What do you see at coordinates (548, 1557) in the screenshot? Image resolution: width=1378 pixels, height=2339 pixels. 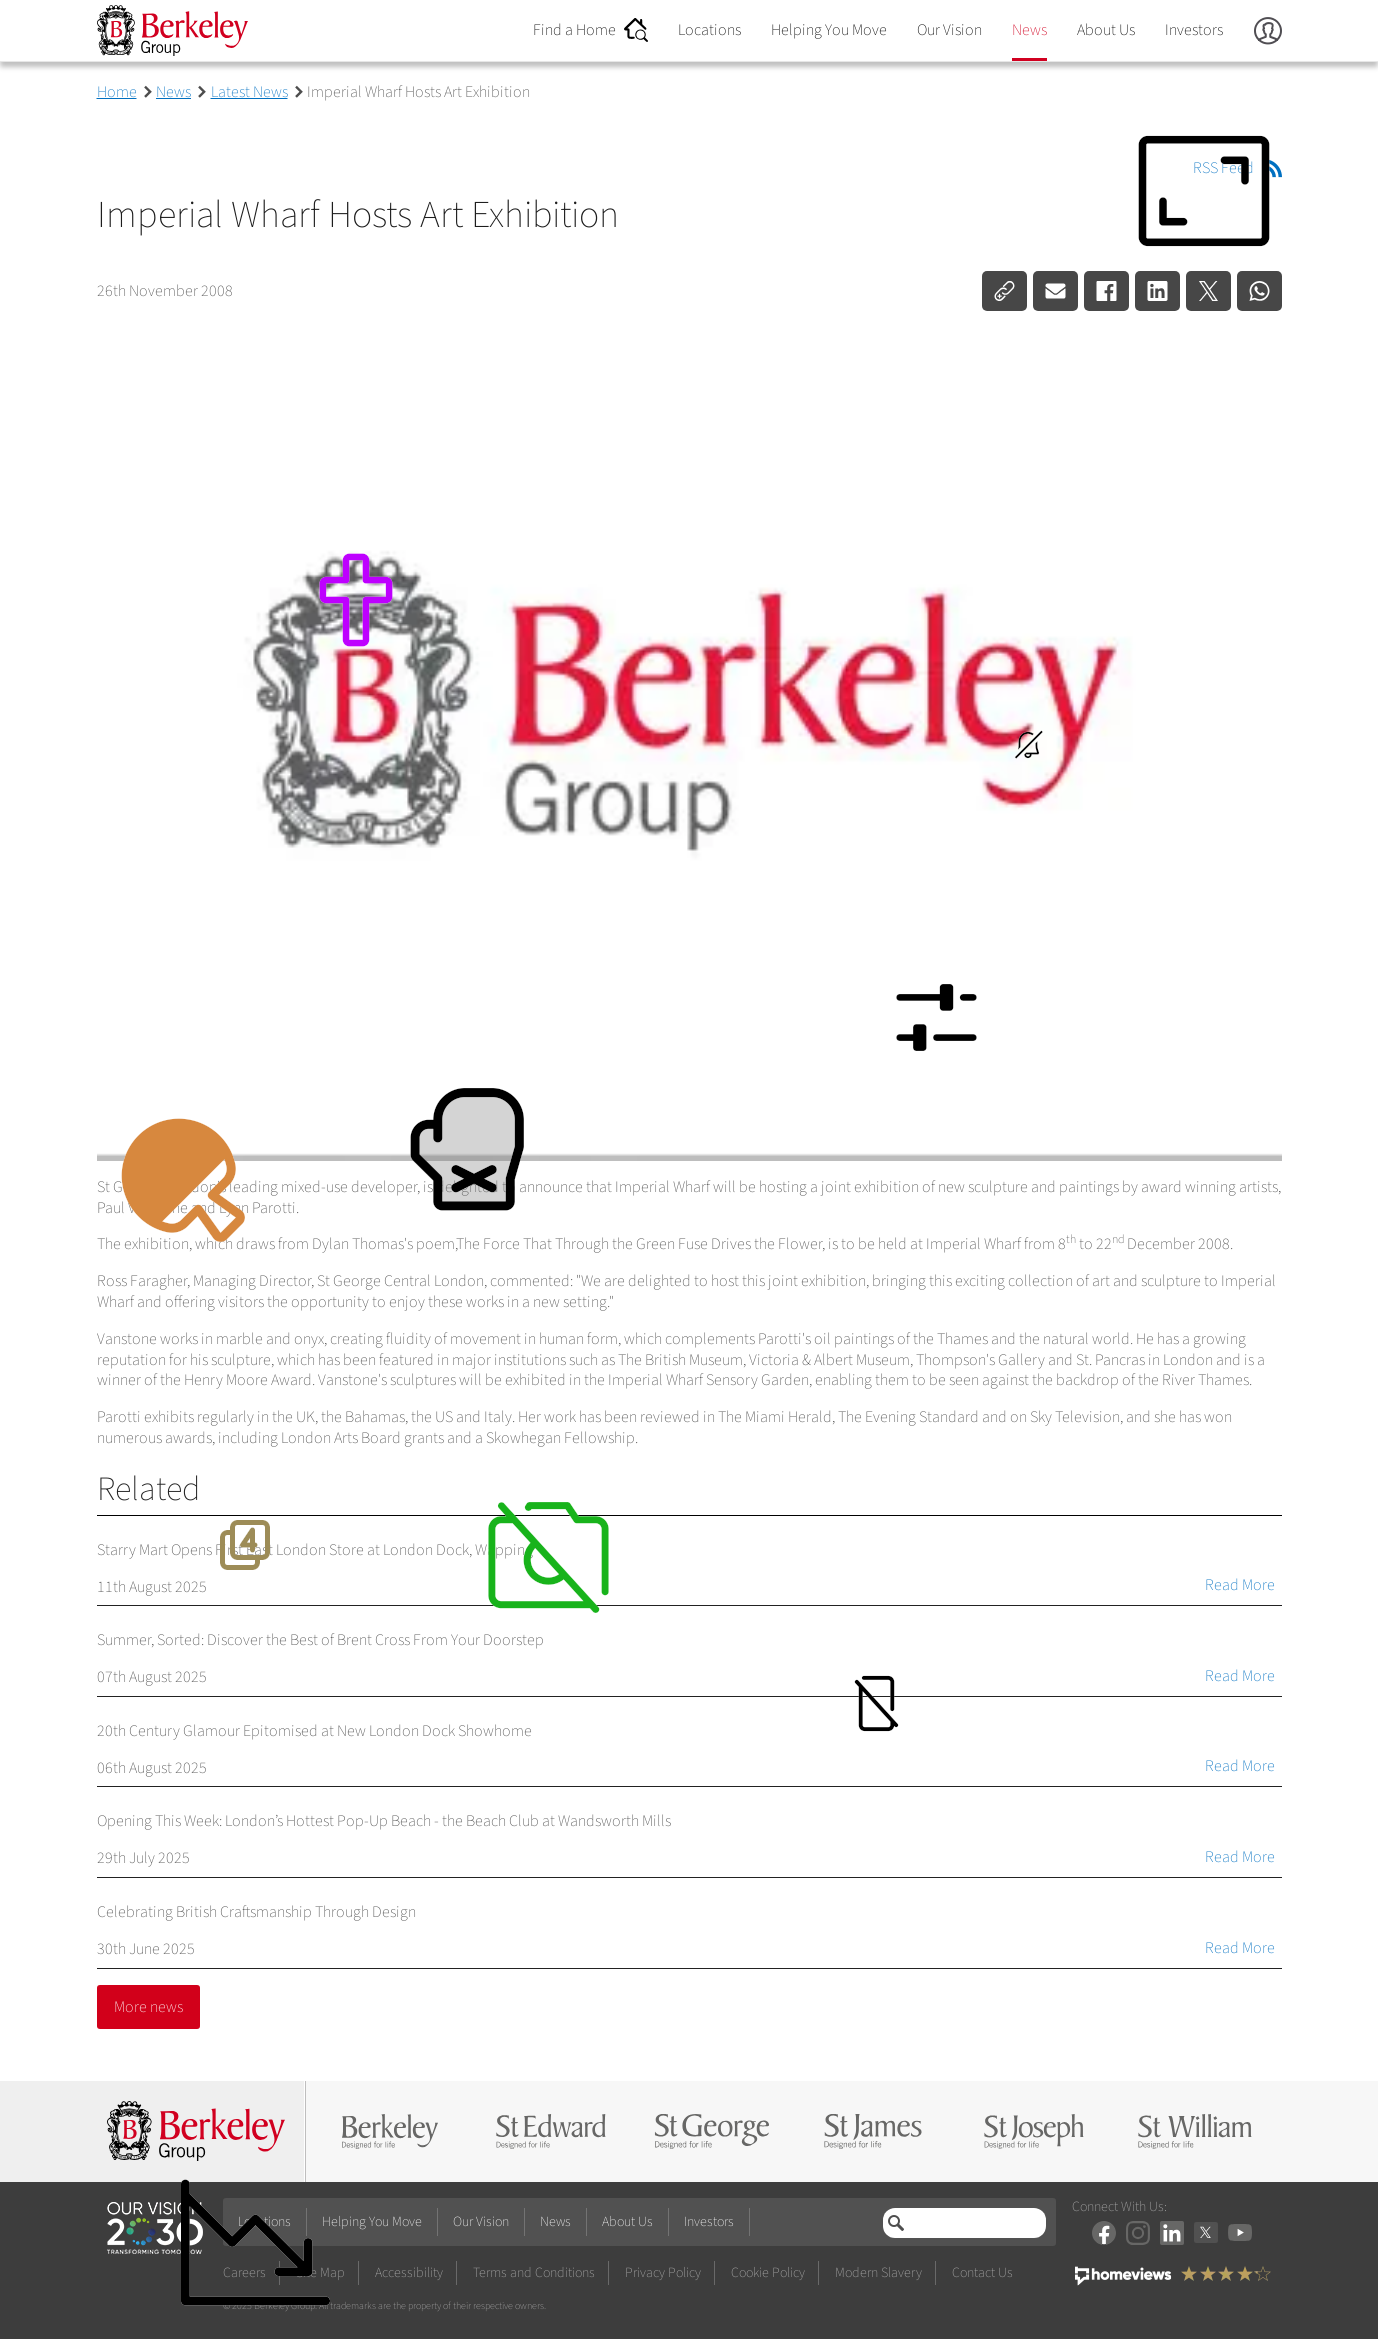 I see `camera access is disabled` at bounding box center [548, 1557].